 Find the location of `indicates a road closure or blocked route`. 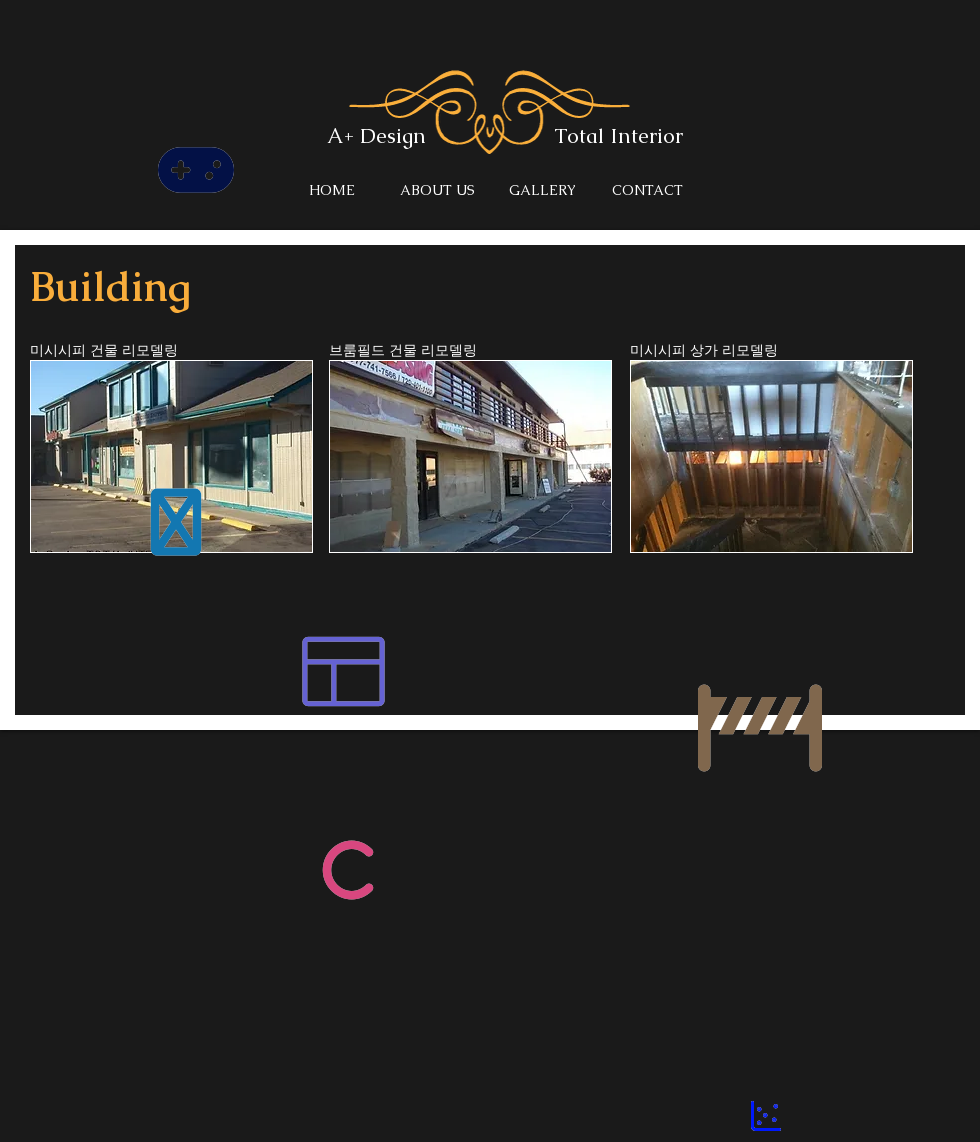

indicates a road closure or blocked route is located at coordinates (760, 728).